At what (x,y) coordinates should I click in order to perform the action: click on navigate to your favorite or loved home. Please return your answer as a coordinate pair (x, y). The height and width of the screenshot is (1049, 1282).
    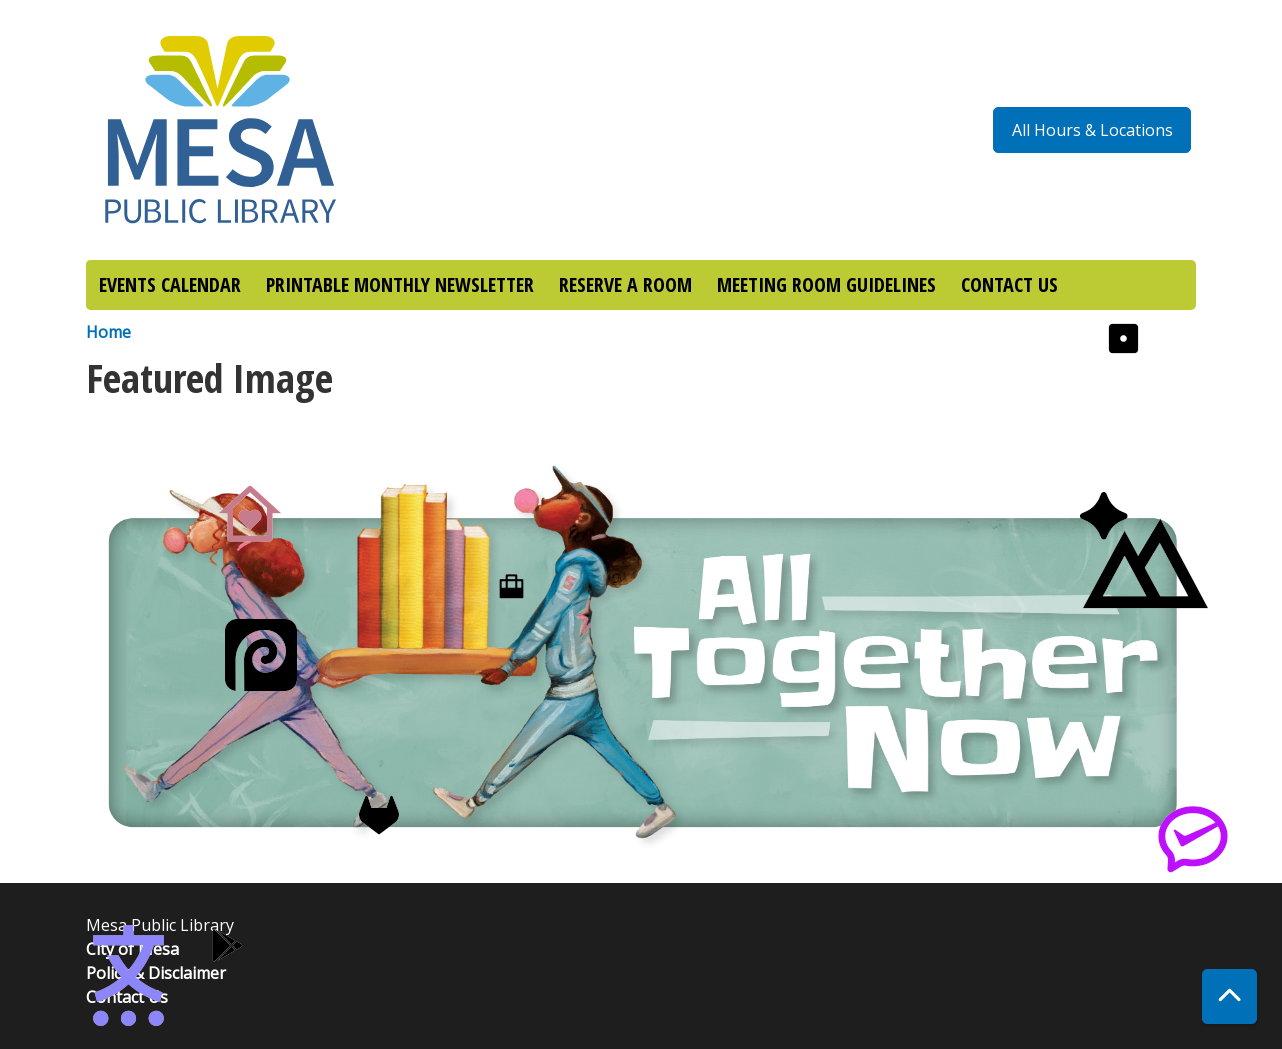
    Looking at the image, I should click on (250, 516).